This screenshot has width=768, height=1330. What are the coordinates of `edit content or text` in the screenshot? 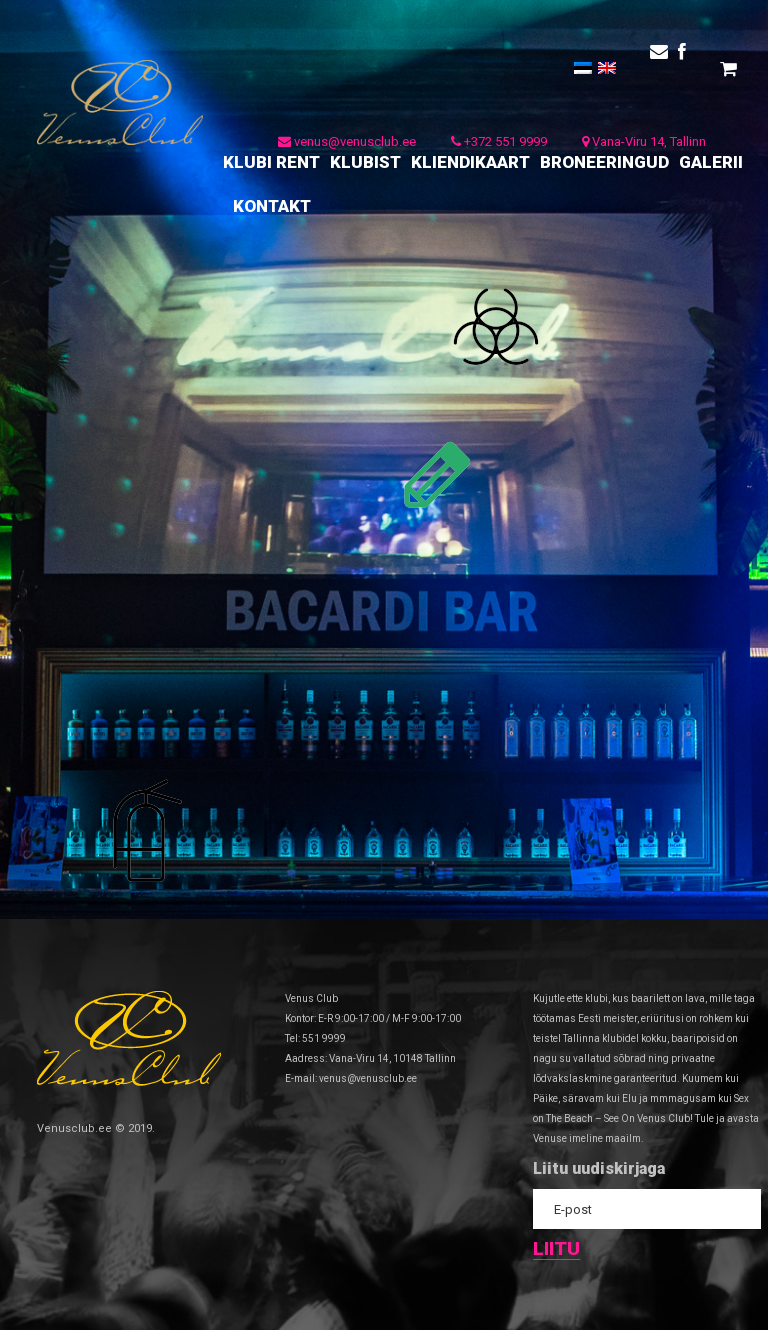 It's located at (436, 476).